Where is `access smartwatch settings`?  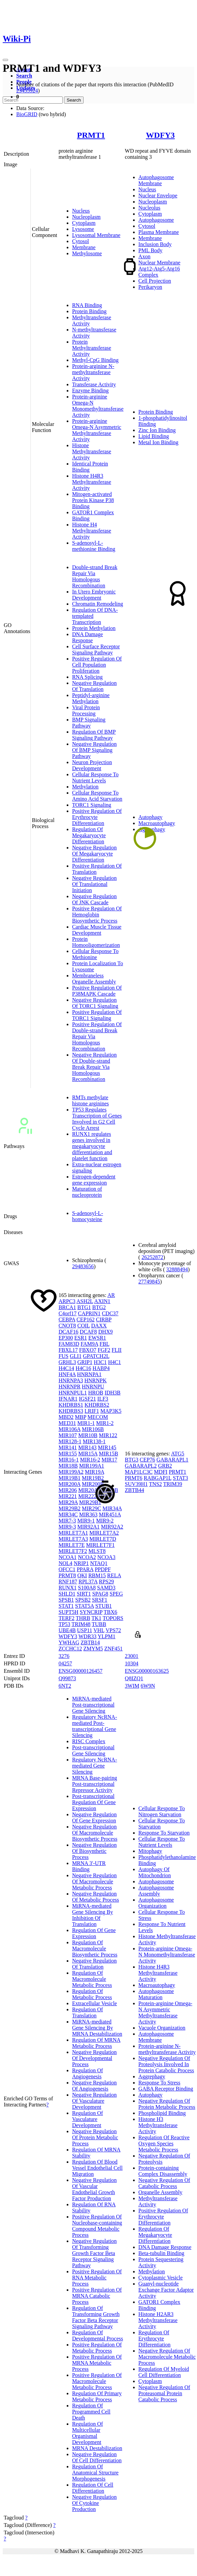
access smartwatch settings is located at coordinates (130, 266).